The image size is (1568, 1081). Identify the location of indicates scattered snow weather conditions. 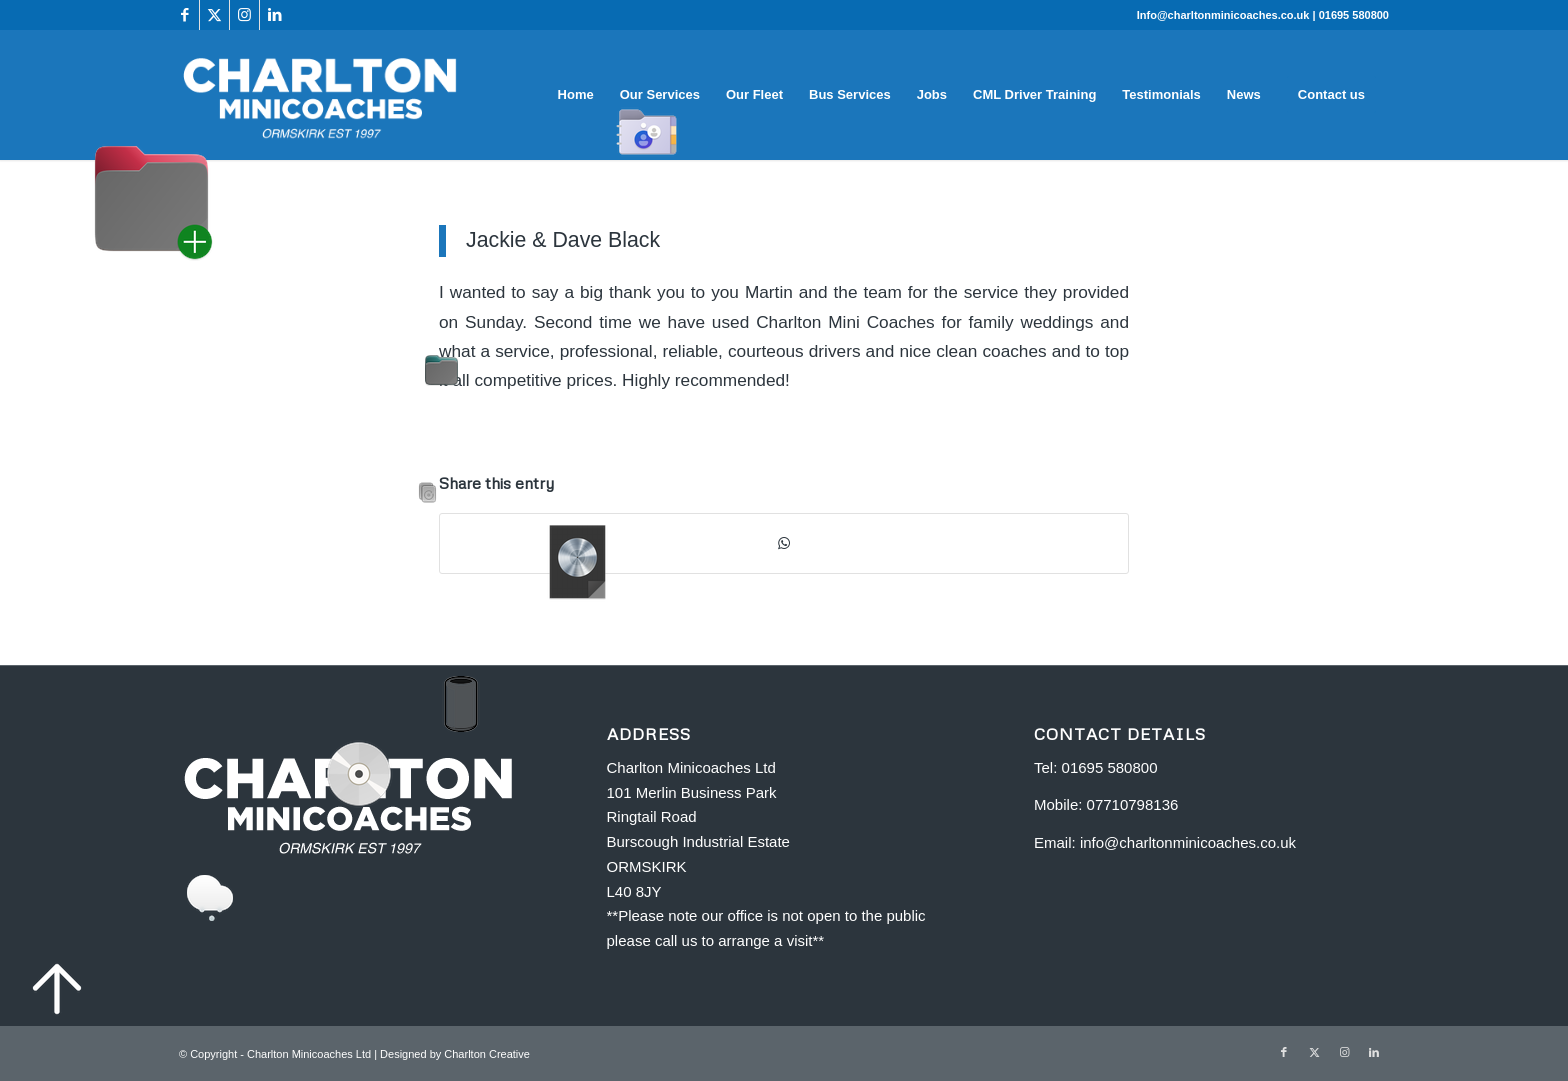
(210, 898).